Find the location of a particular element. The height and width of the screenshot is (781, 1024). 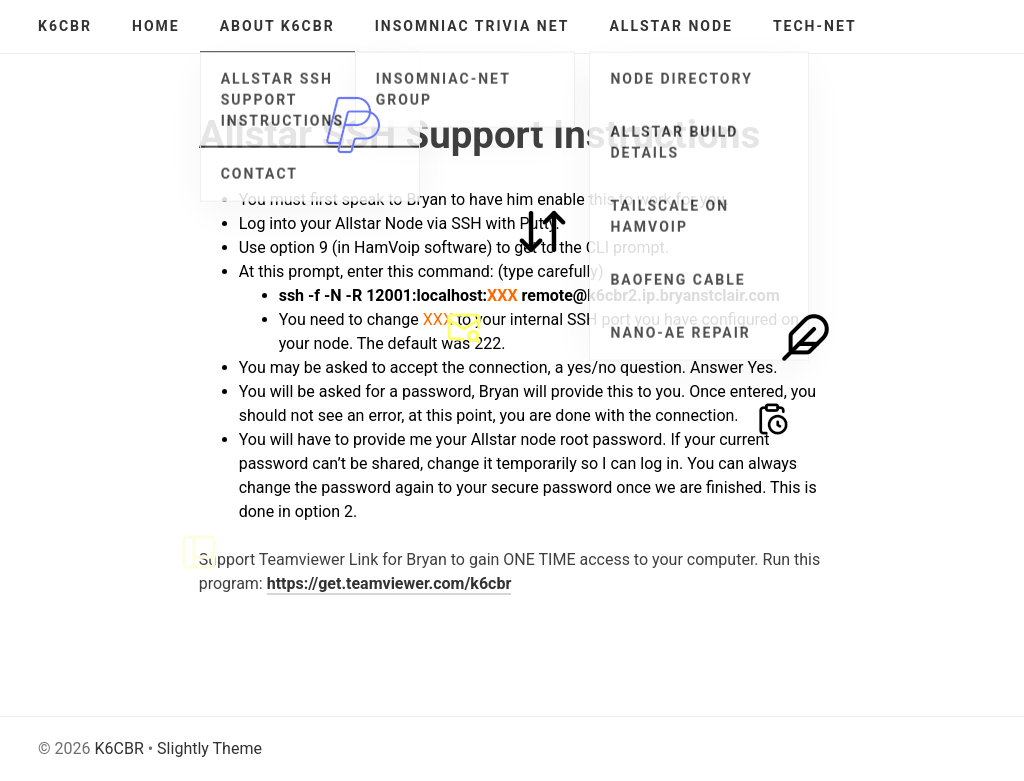

compose a new message or post is located at coordinates (805, 337).